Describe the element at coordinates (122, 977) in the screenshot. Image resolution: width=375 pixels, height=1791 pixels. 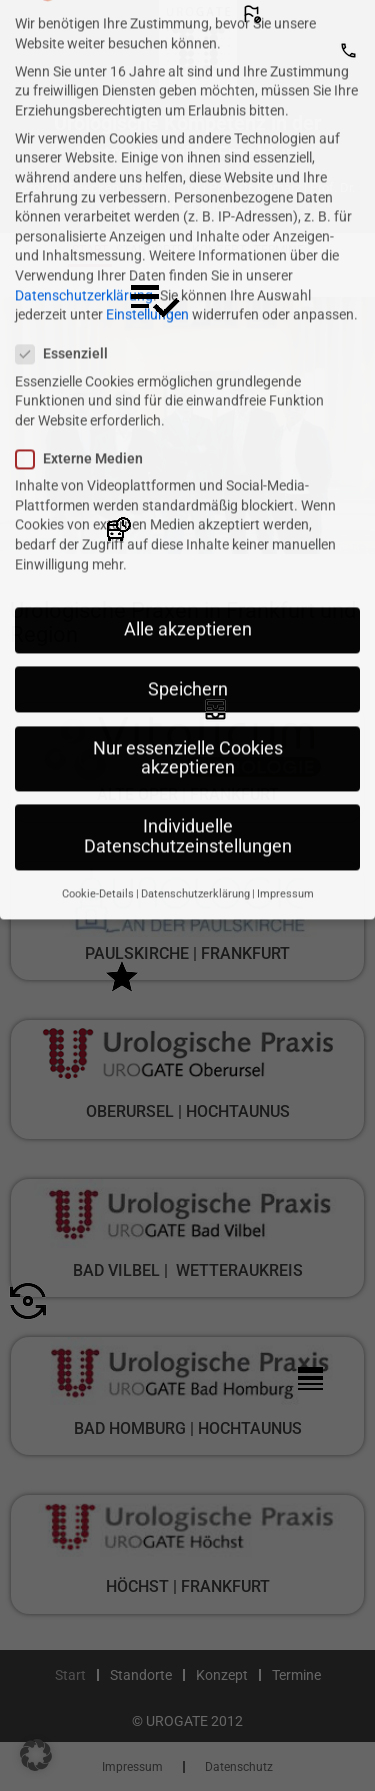
I see `add item to favorites` at that location.